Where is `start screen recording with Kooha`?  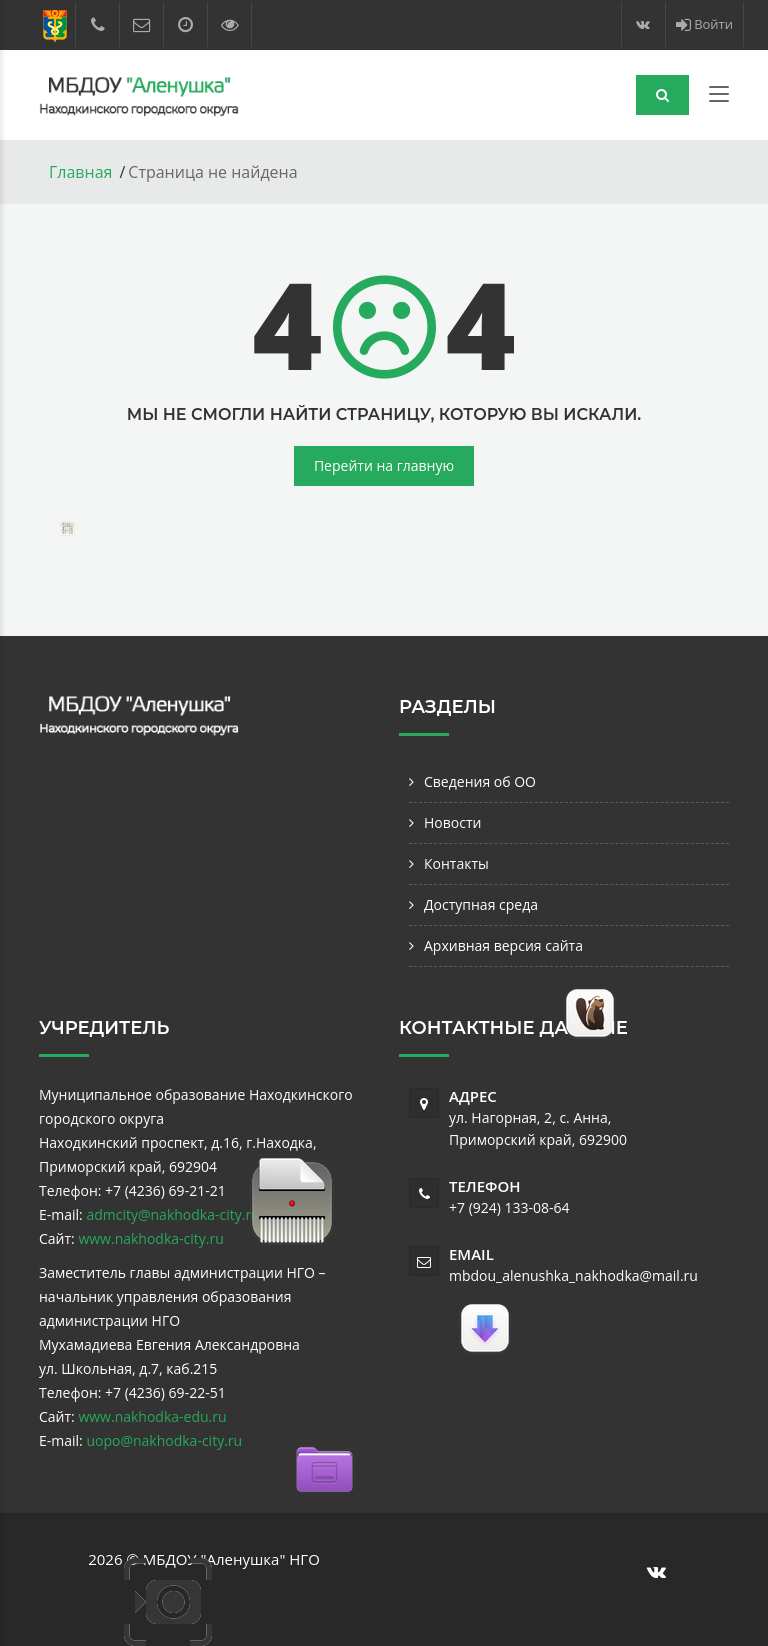 start screen recording with Kooha is located at coordinates (168, 1602).